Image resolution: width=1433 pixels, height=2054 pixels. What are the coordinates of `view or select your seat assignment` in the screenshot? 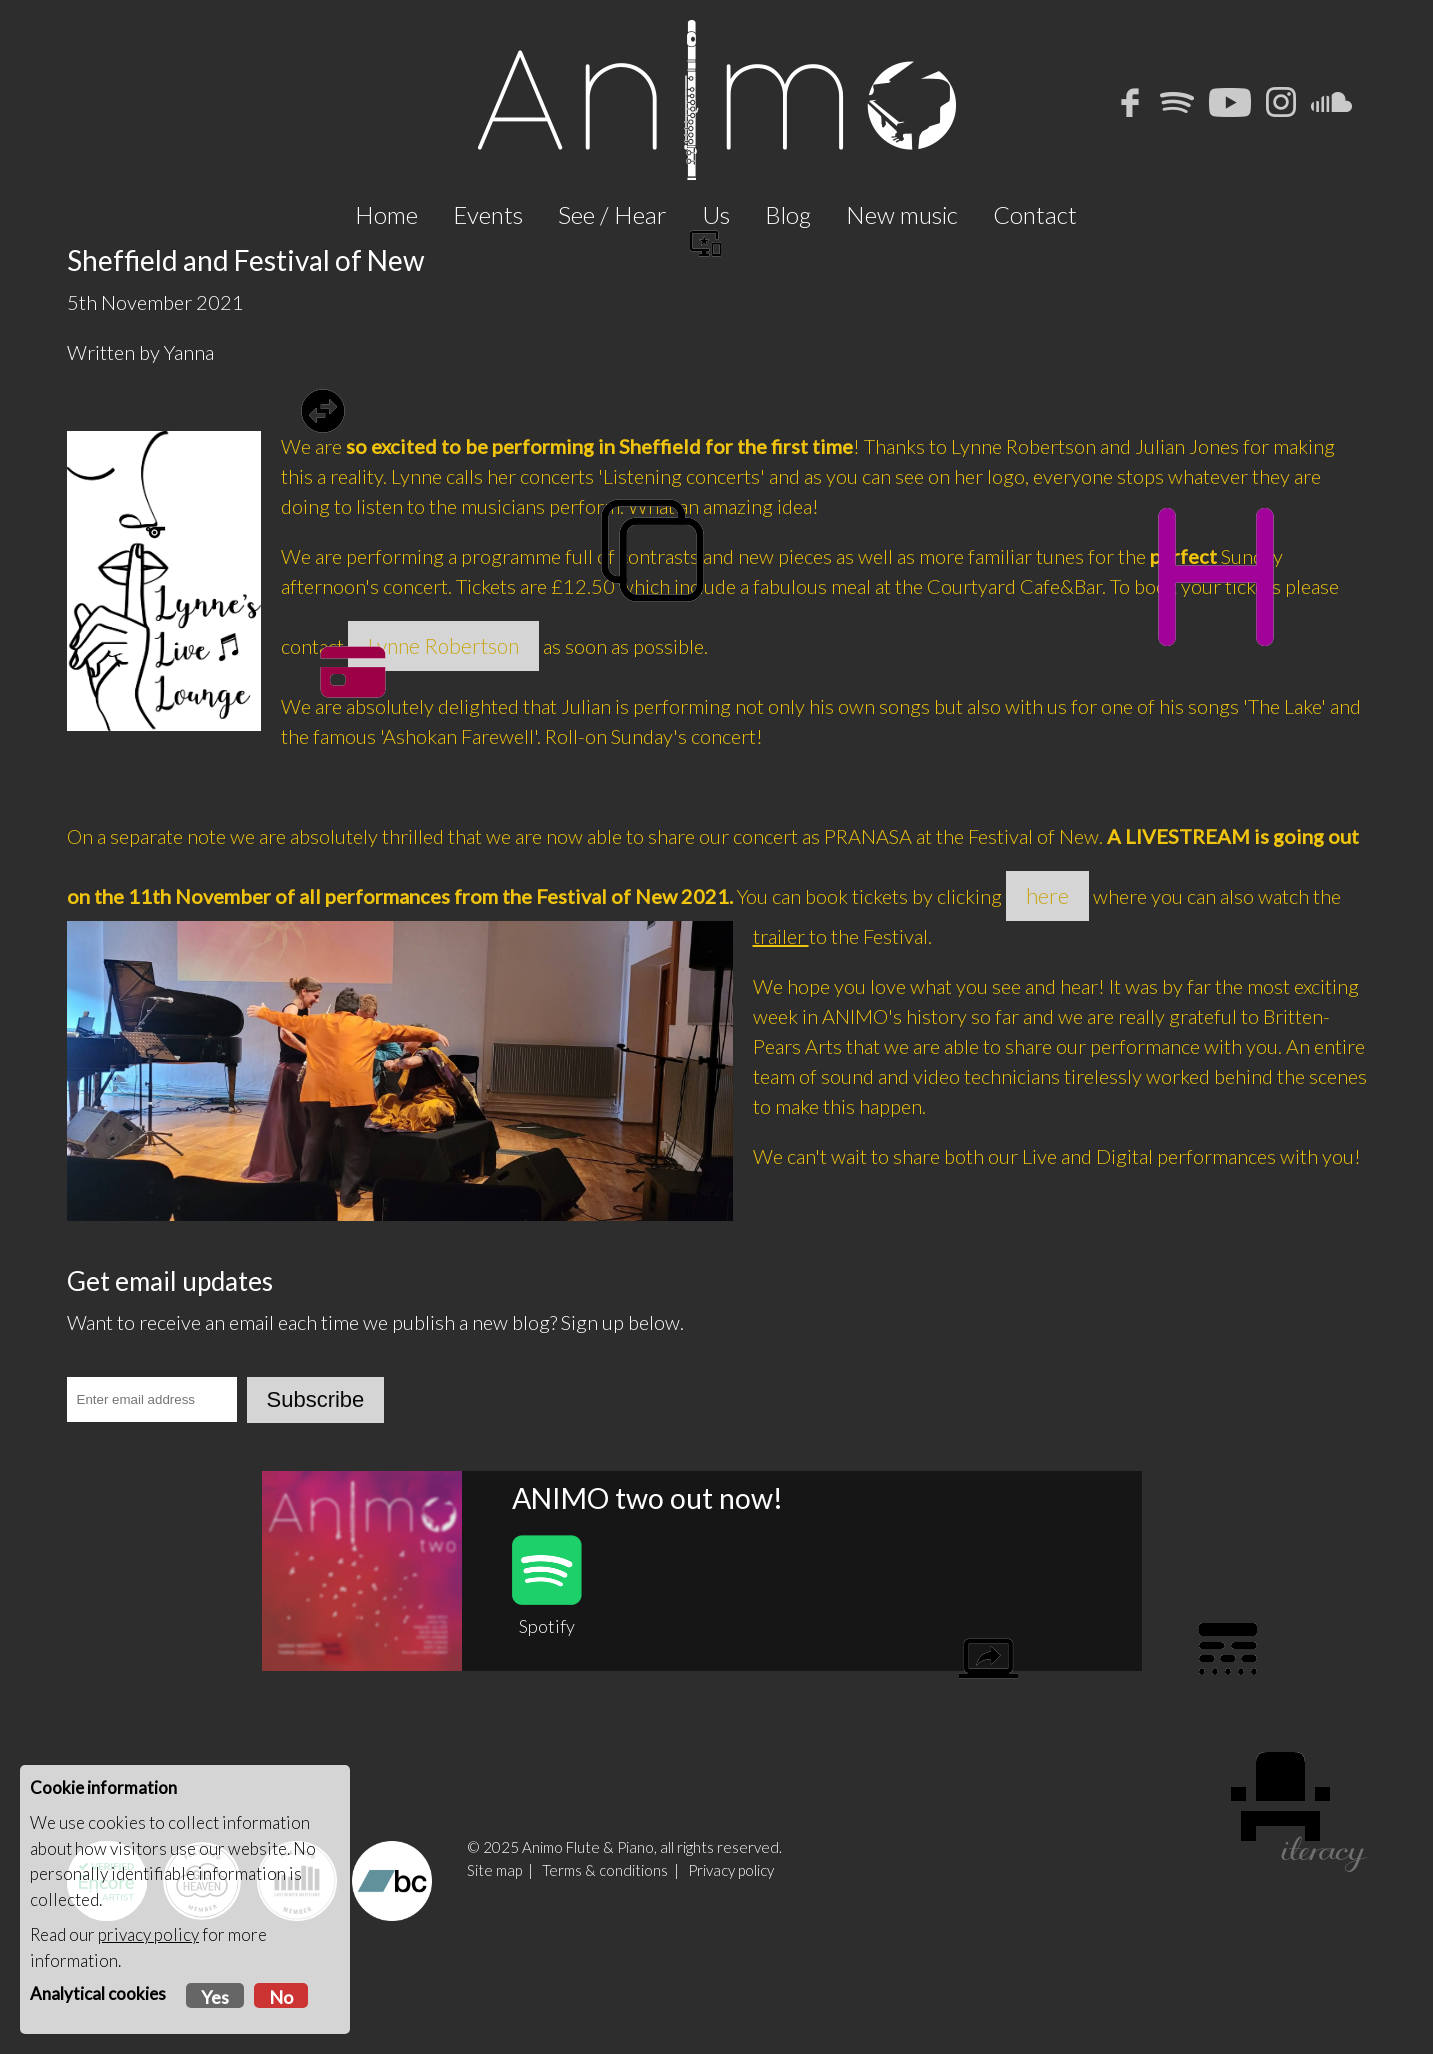 It's located at (1280, 1796).